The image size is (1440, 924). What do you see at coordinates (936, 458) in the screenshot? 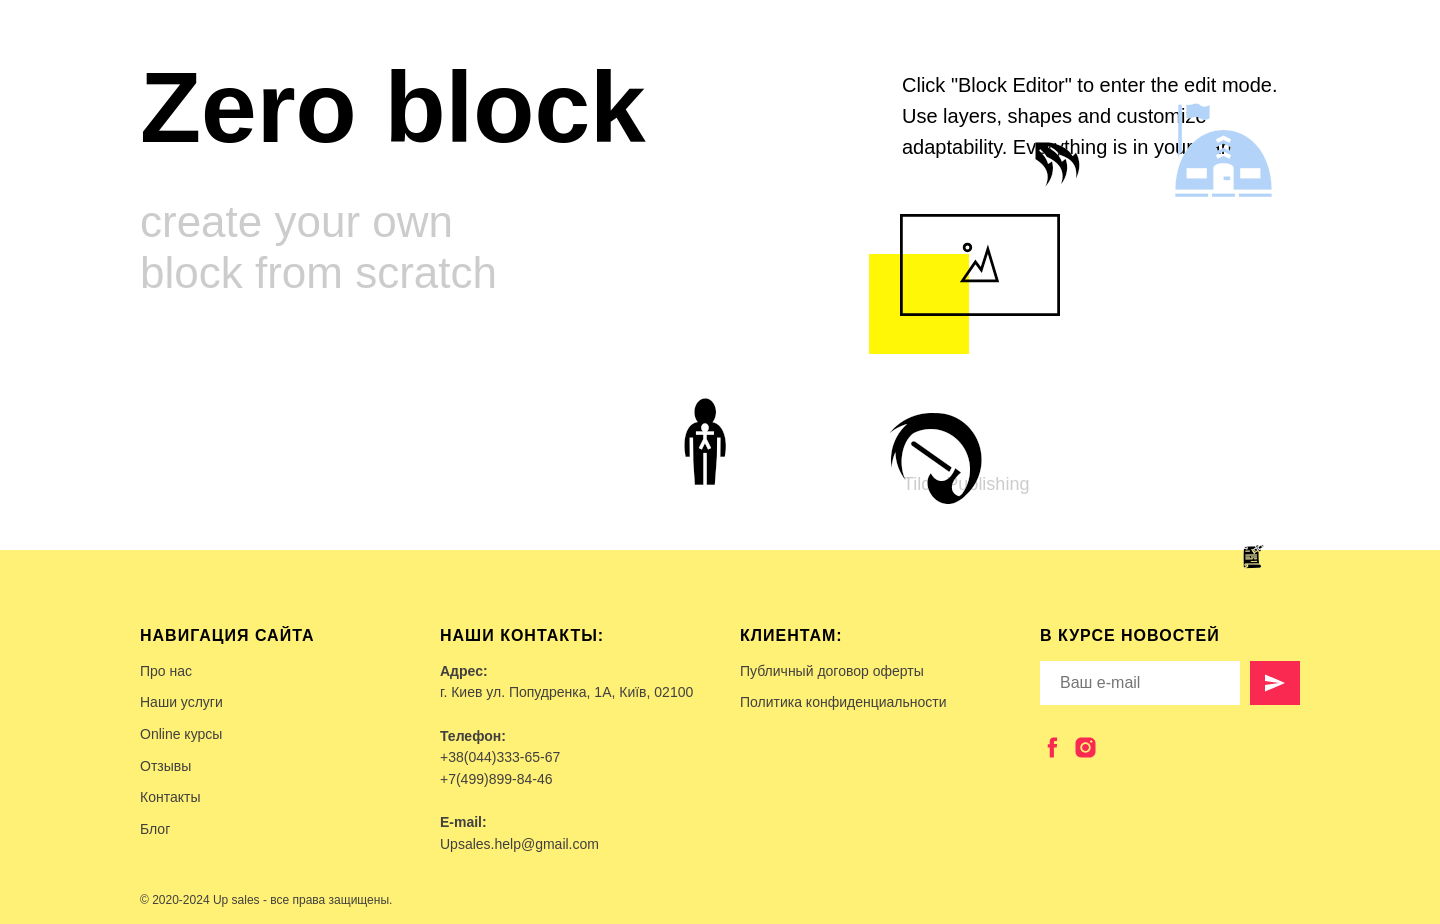
I see `perform a melee attack action` at bounding box center [936, 458].